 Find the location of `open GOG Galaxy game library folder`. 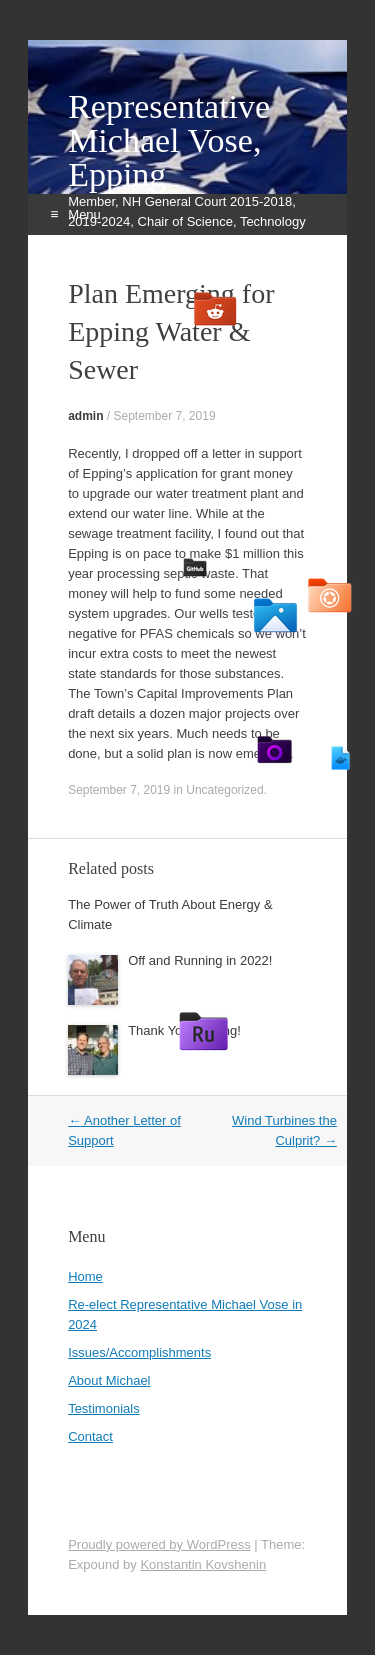

open GOG Galaxy game library folder is located at coordinates (274, 750).